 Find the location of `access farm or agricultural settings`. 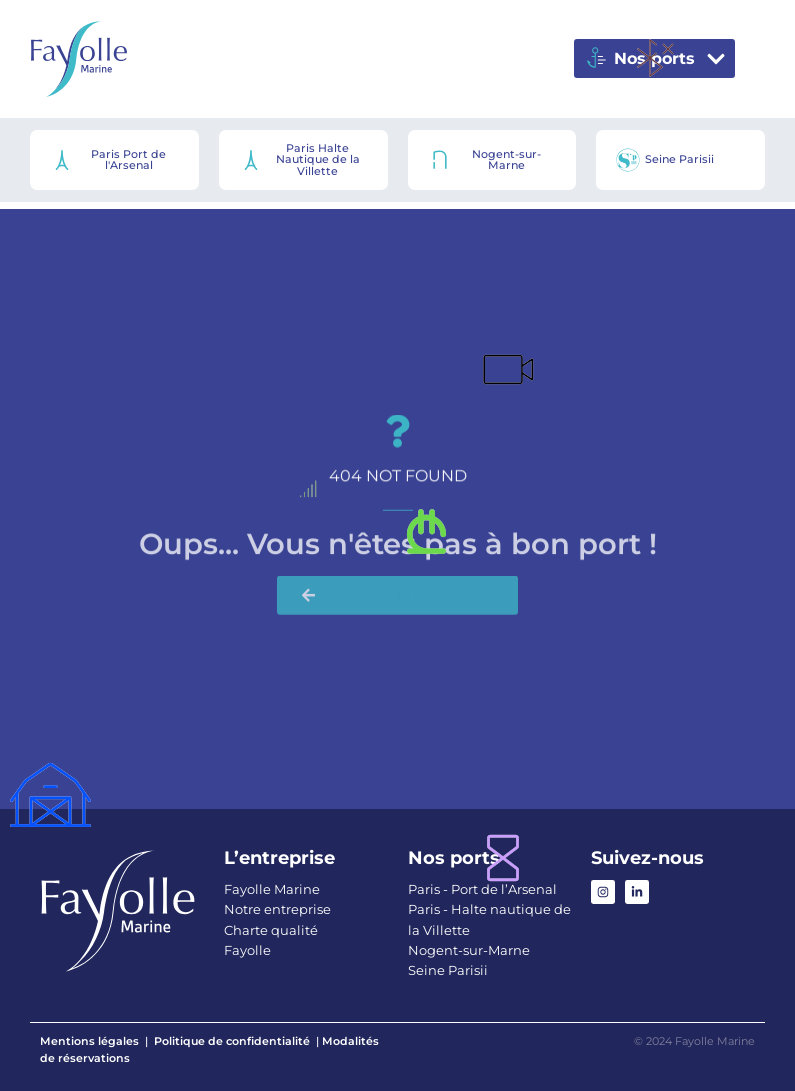

access farm or agricultural settings is located at coordinates (50, 800).